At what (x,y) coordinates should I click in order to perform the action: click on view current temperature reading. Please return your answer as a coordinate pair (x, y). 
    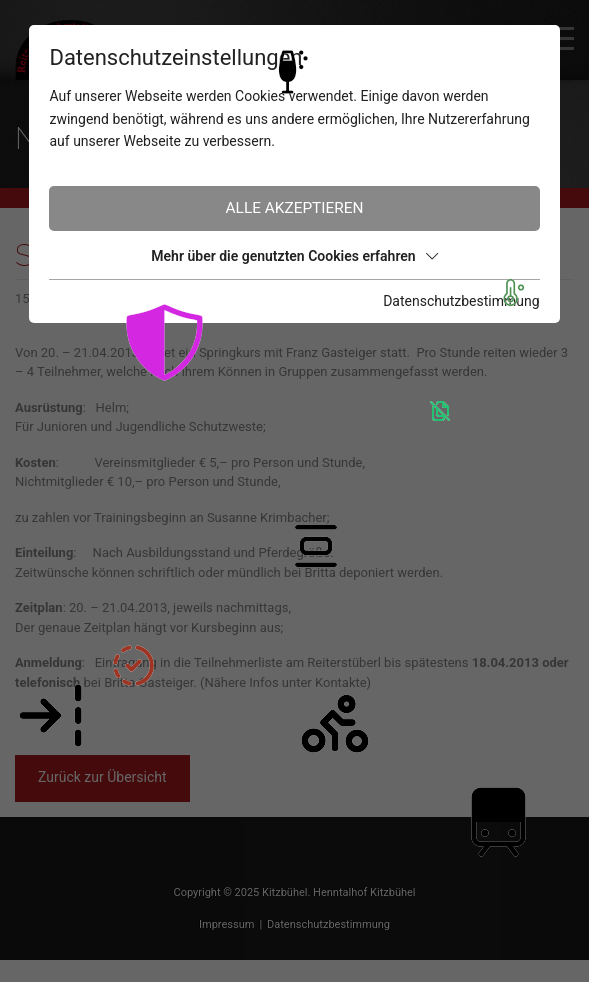
    Looking at the image, I should click on (511, 292).